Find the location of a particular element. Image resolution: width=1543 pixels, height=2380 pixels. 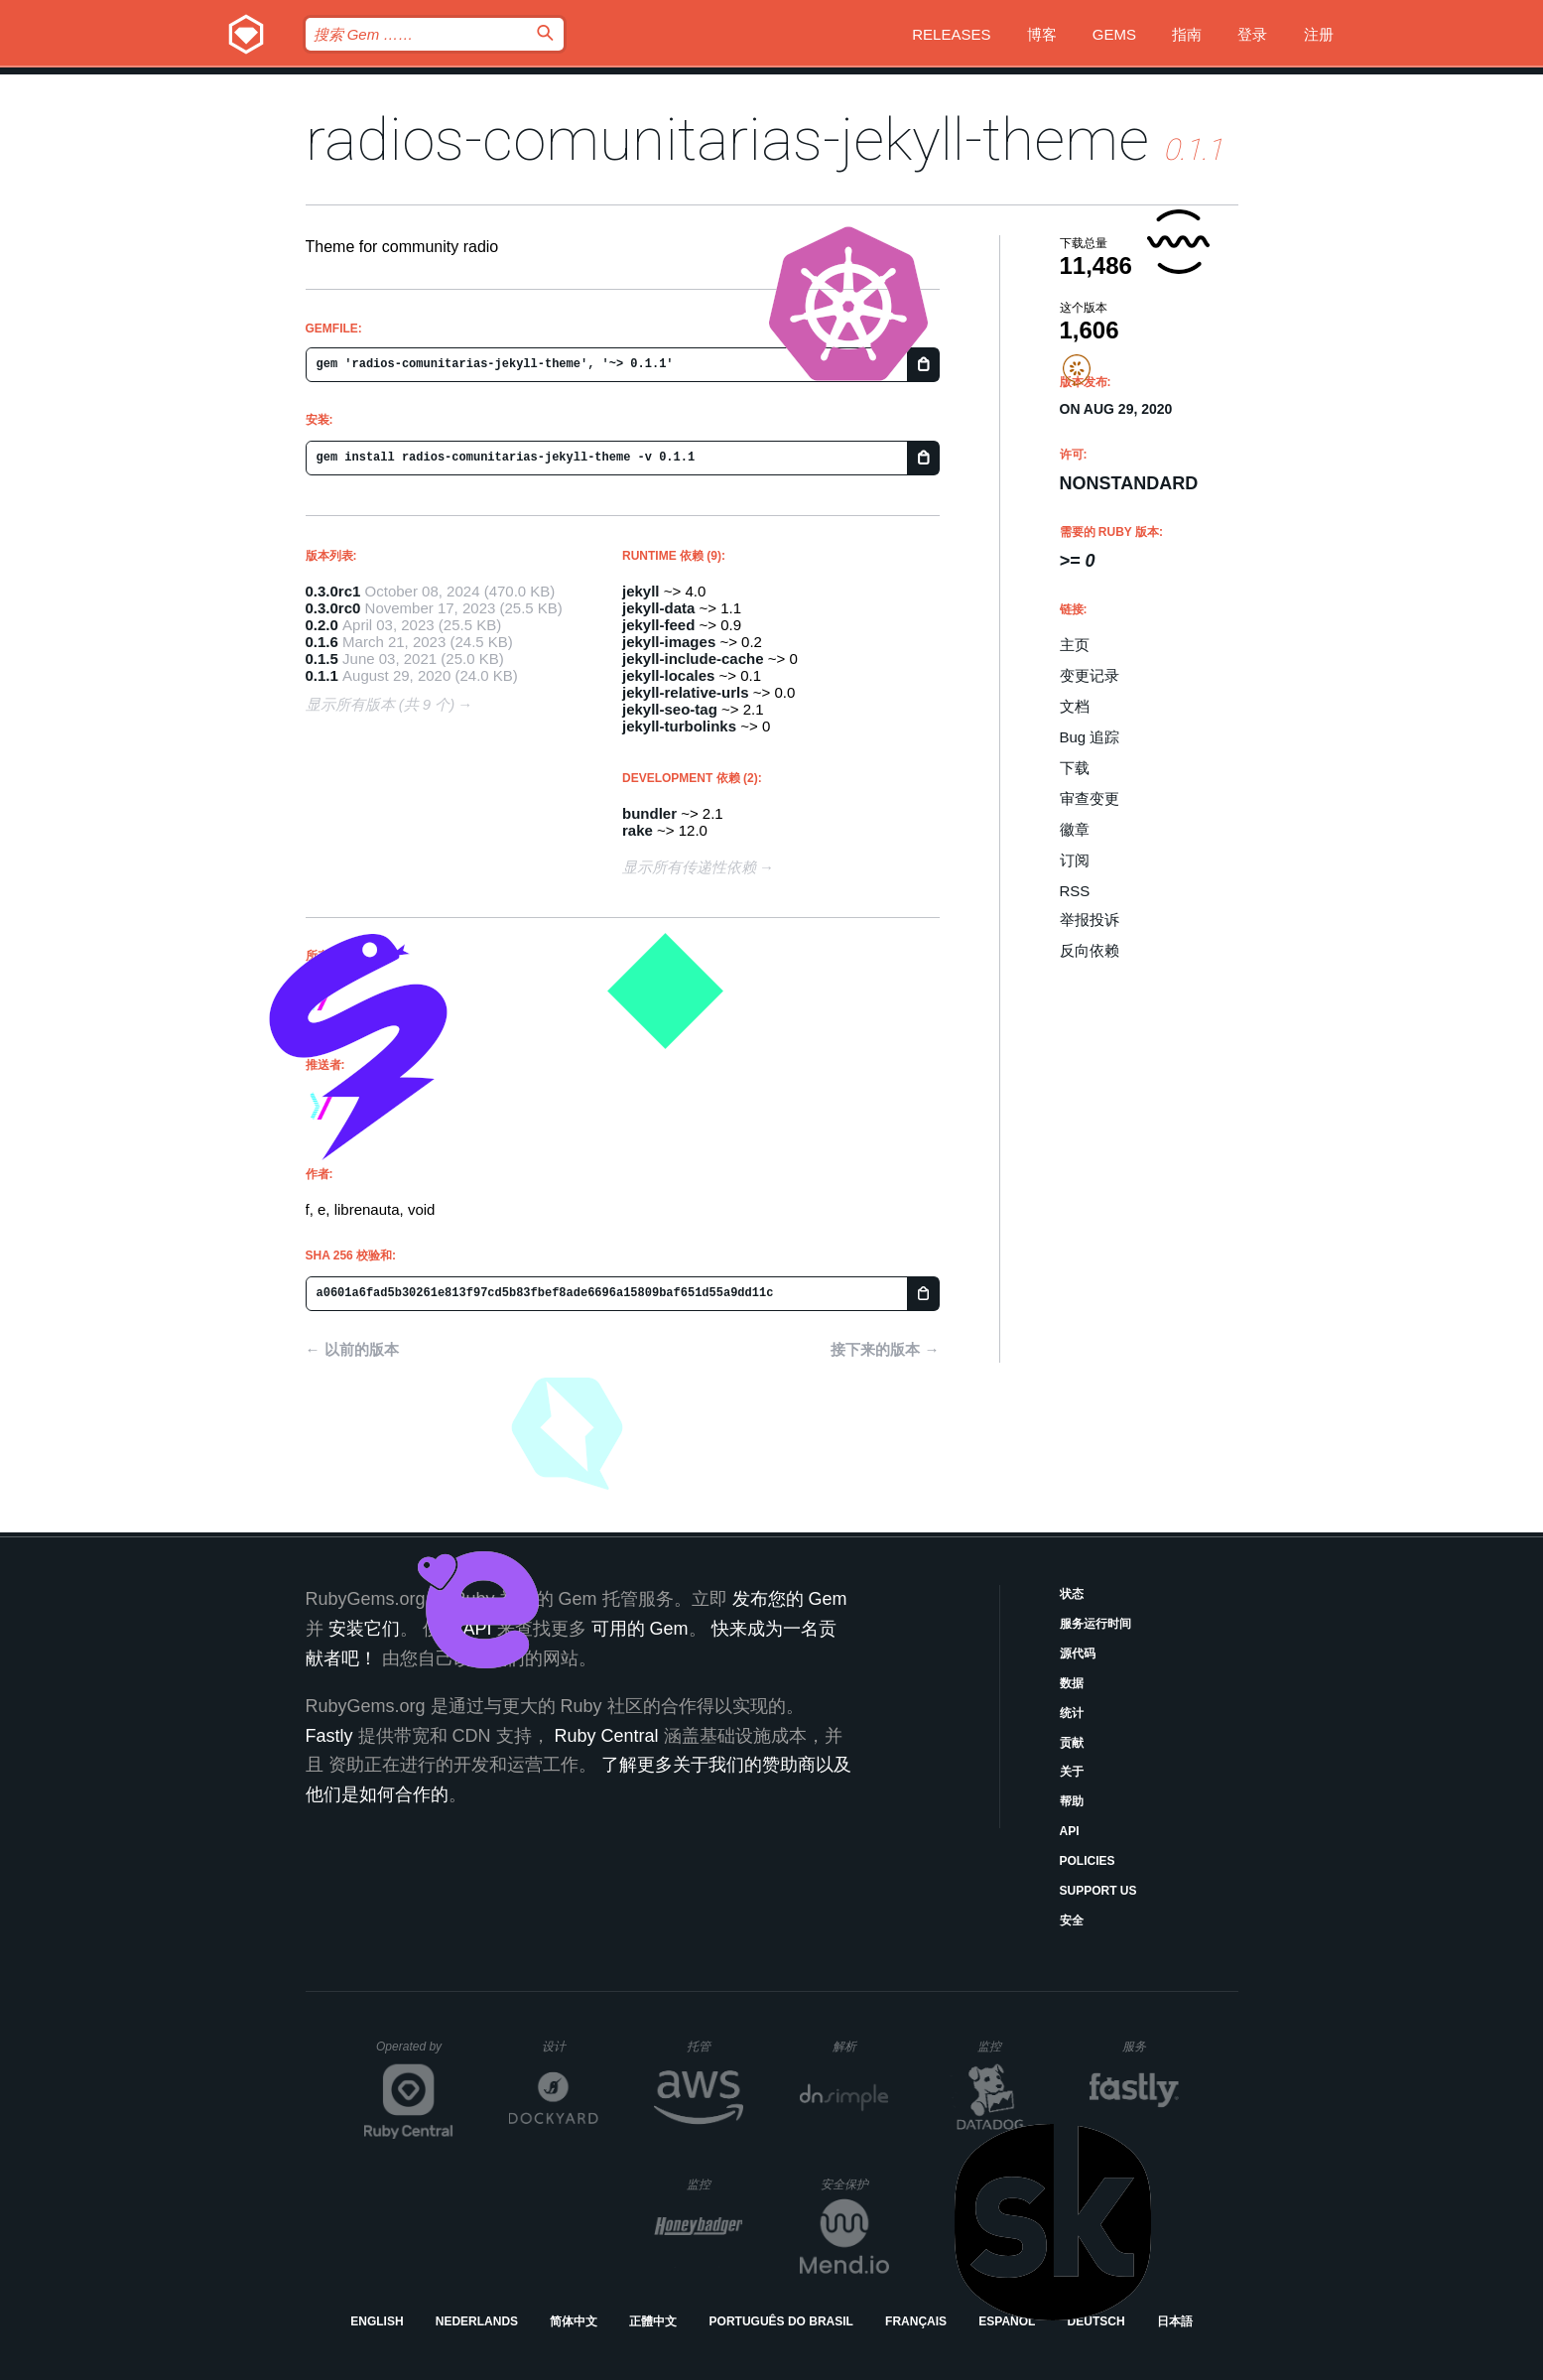

numba python compiler logo is located at coordinates (358, 1047).